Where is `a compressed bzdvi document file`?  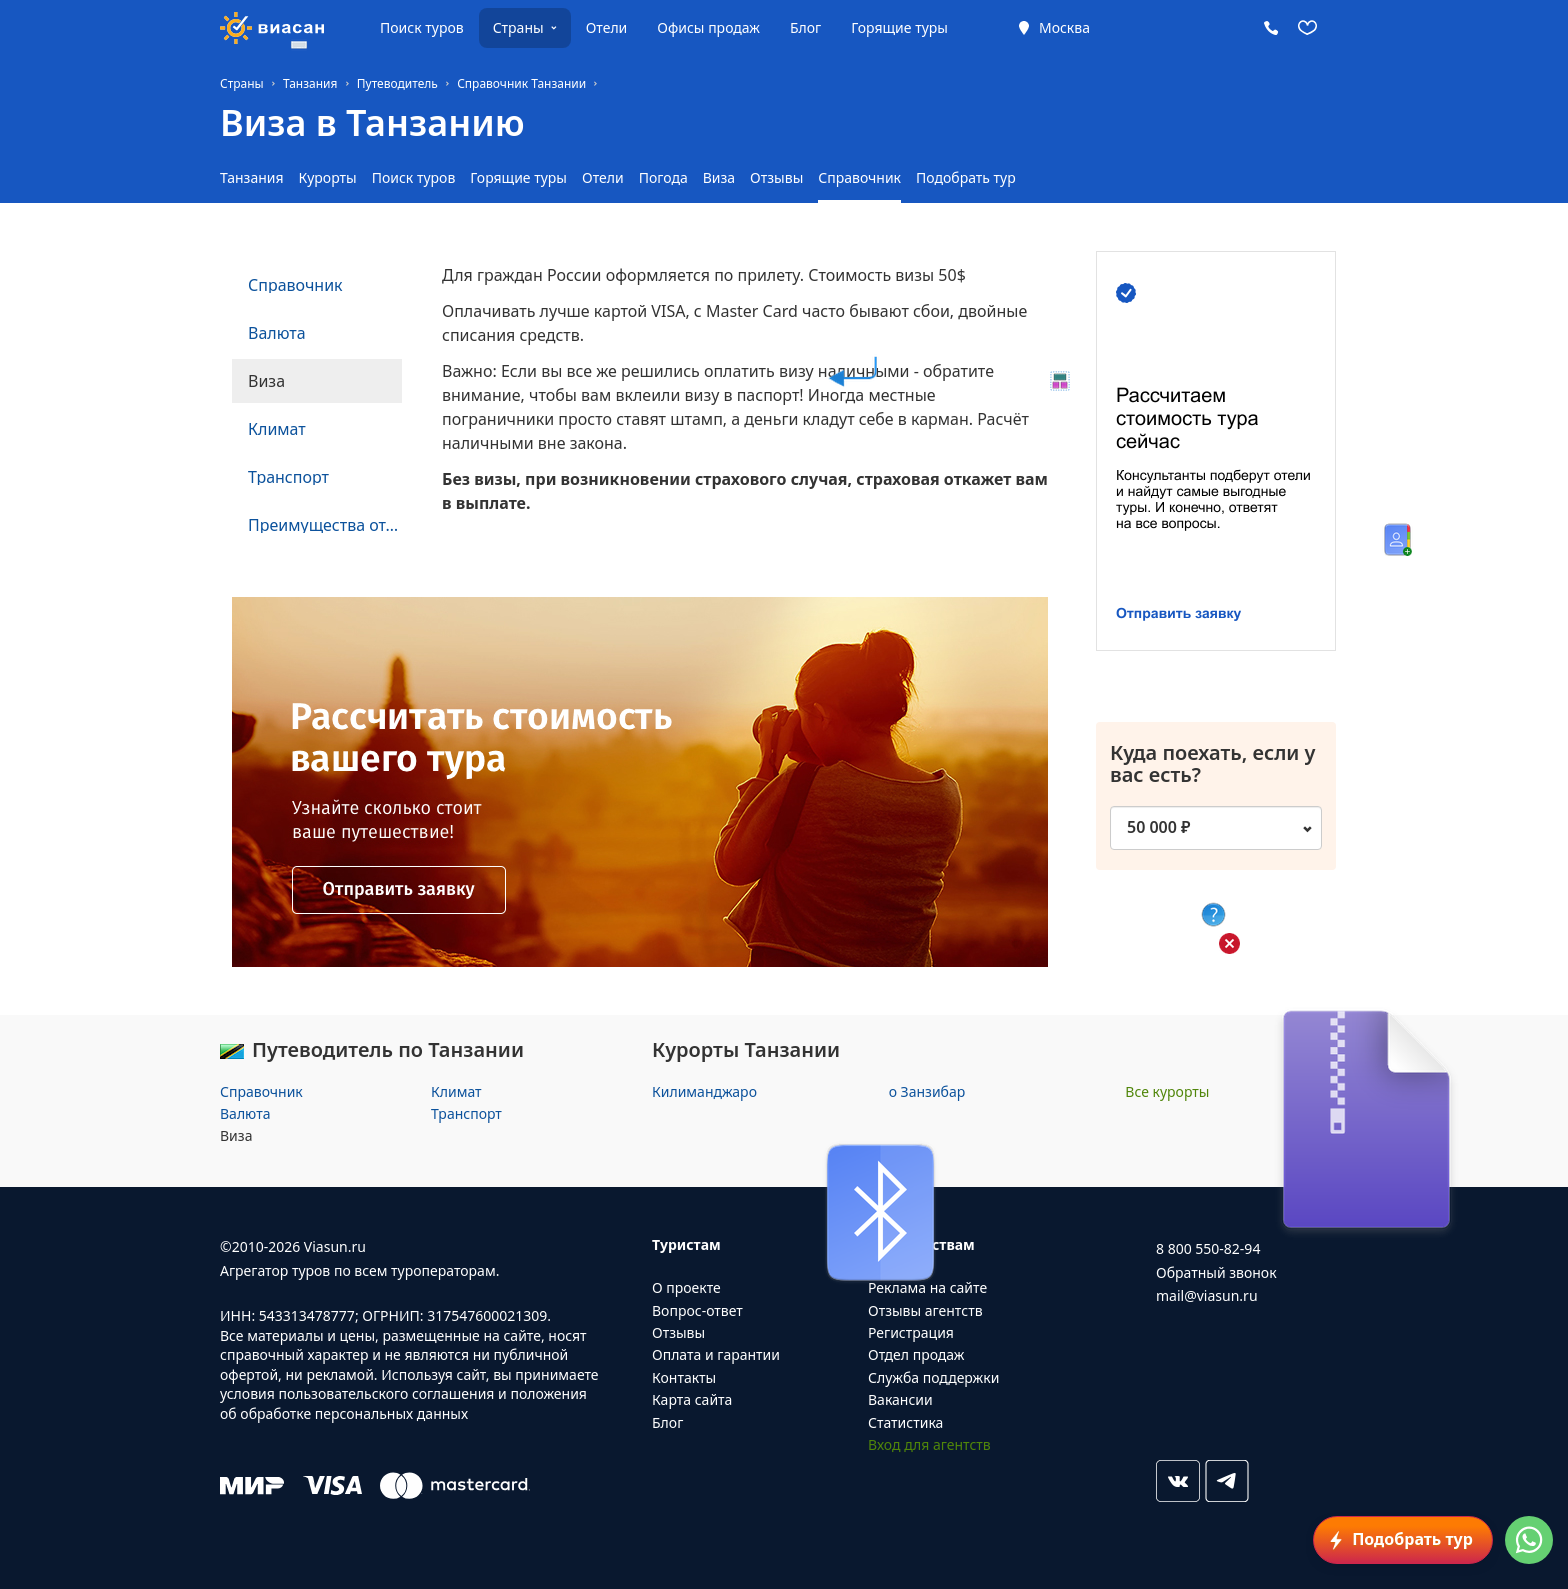 a compressed bzdvi document file is located at coordinates (1366, 1123).